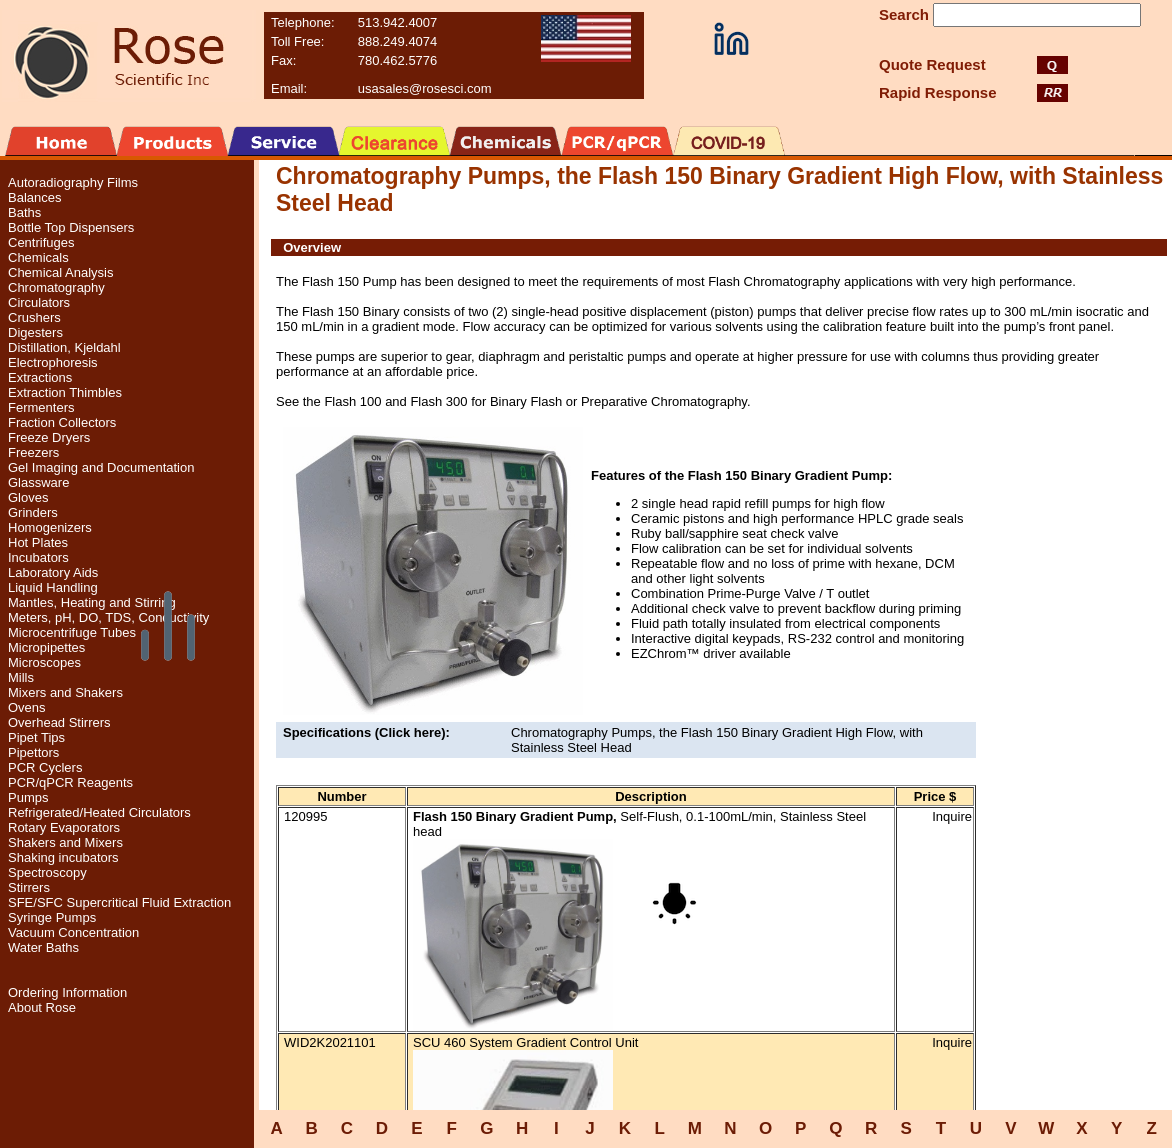  Describe the element at coordinates (168, 626) in the screenshot. I see `view analytics or statistics` at that location.